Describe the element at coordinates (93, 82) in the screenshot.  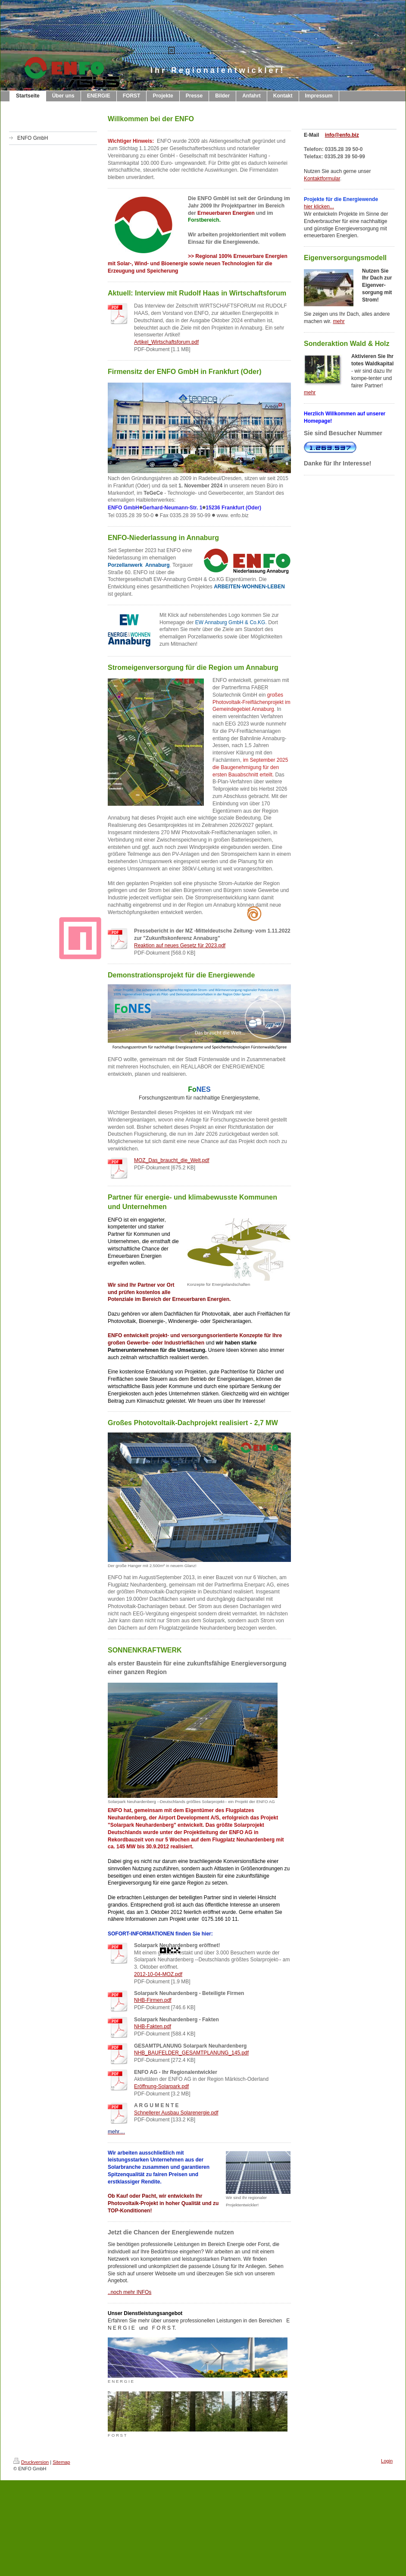
I see `asus brand identifier` at that location.